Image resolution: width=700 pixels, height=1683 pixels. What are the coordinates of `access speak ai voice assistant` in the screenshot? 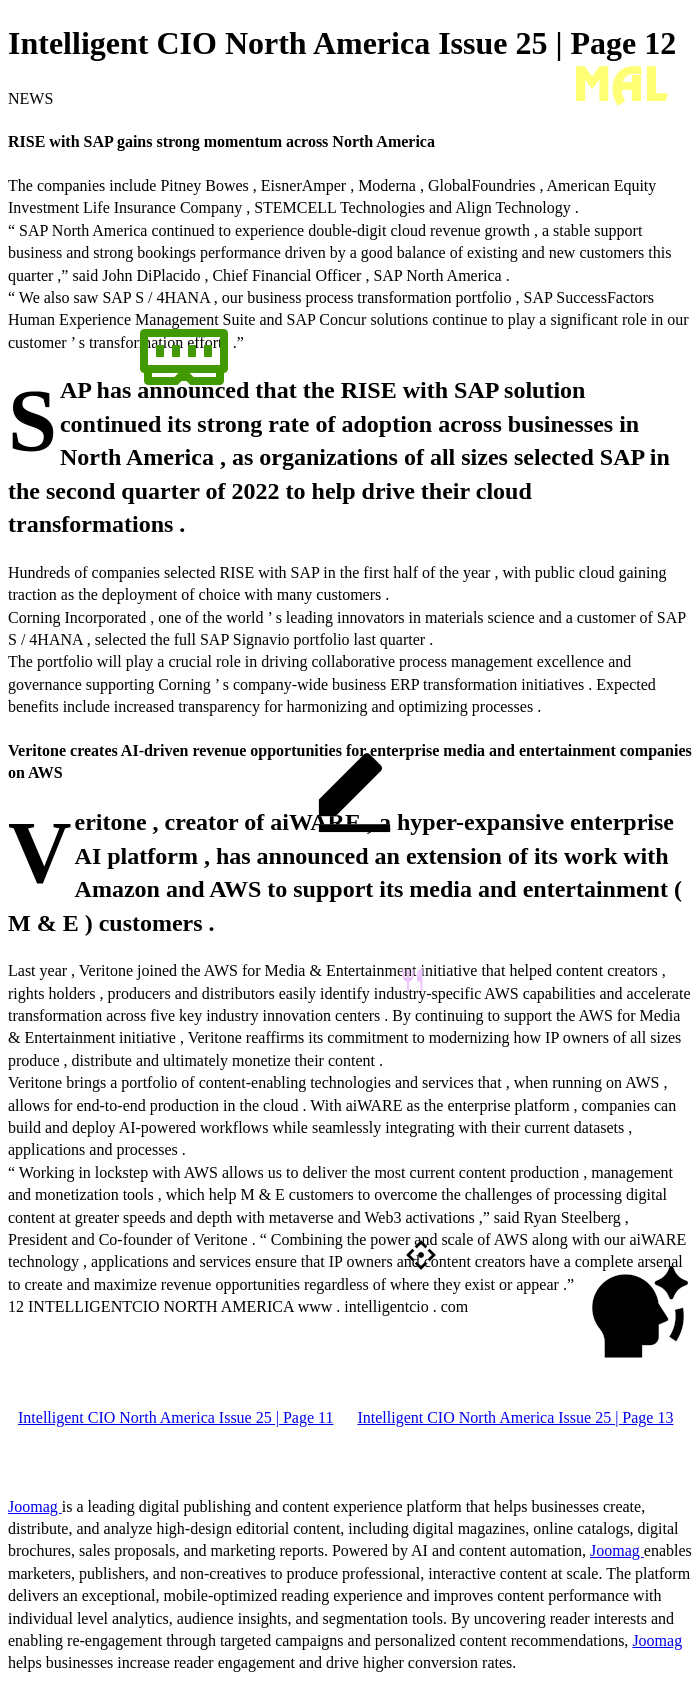 It's located at (638, 1316).